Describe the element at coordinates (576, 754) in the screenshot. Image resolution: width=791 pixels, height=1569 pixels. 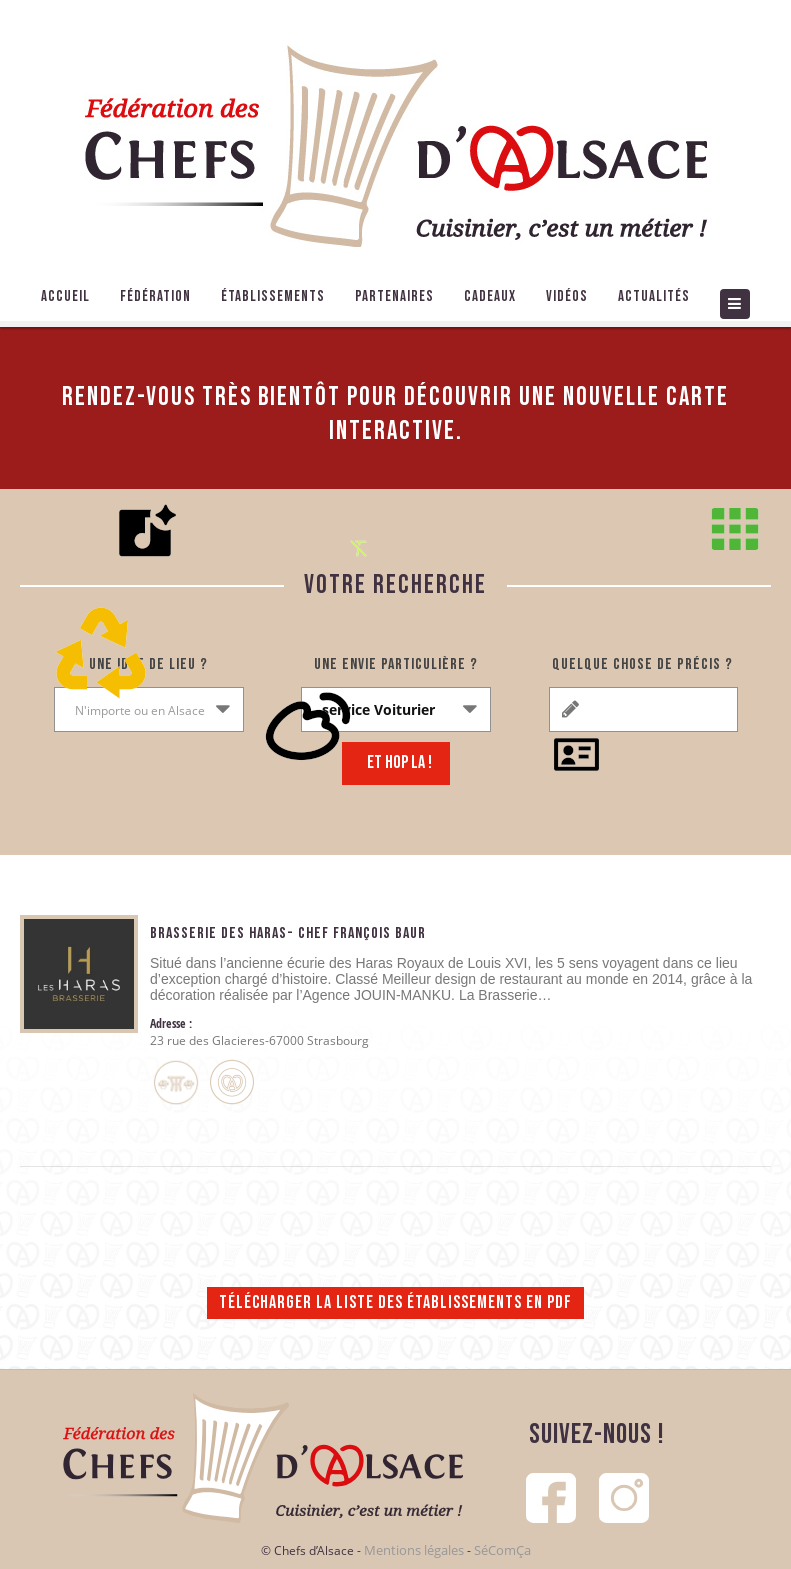
I see `view your profile or identification details` at that location.